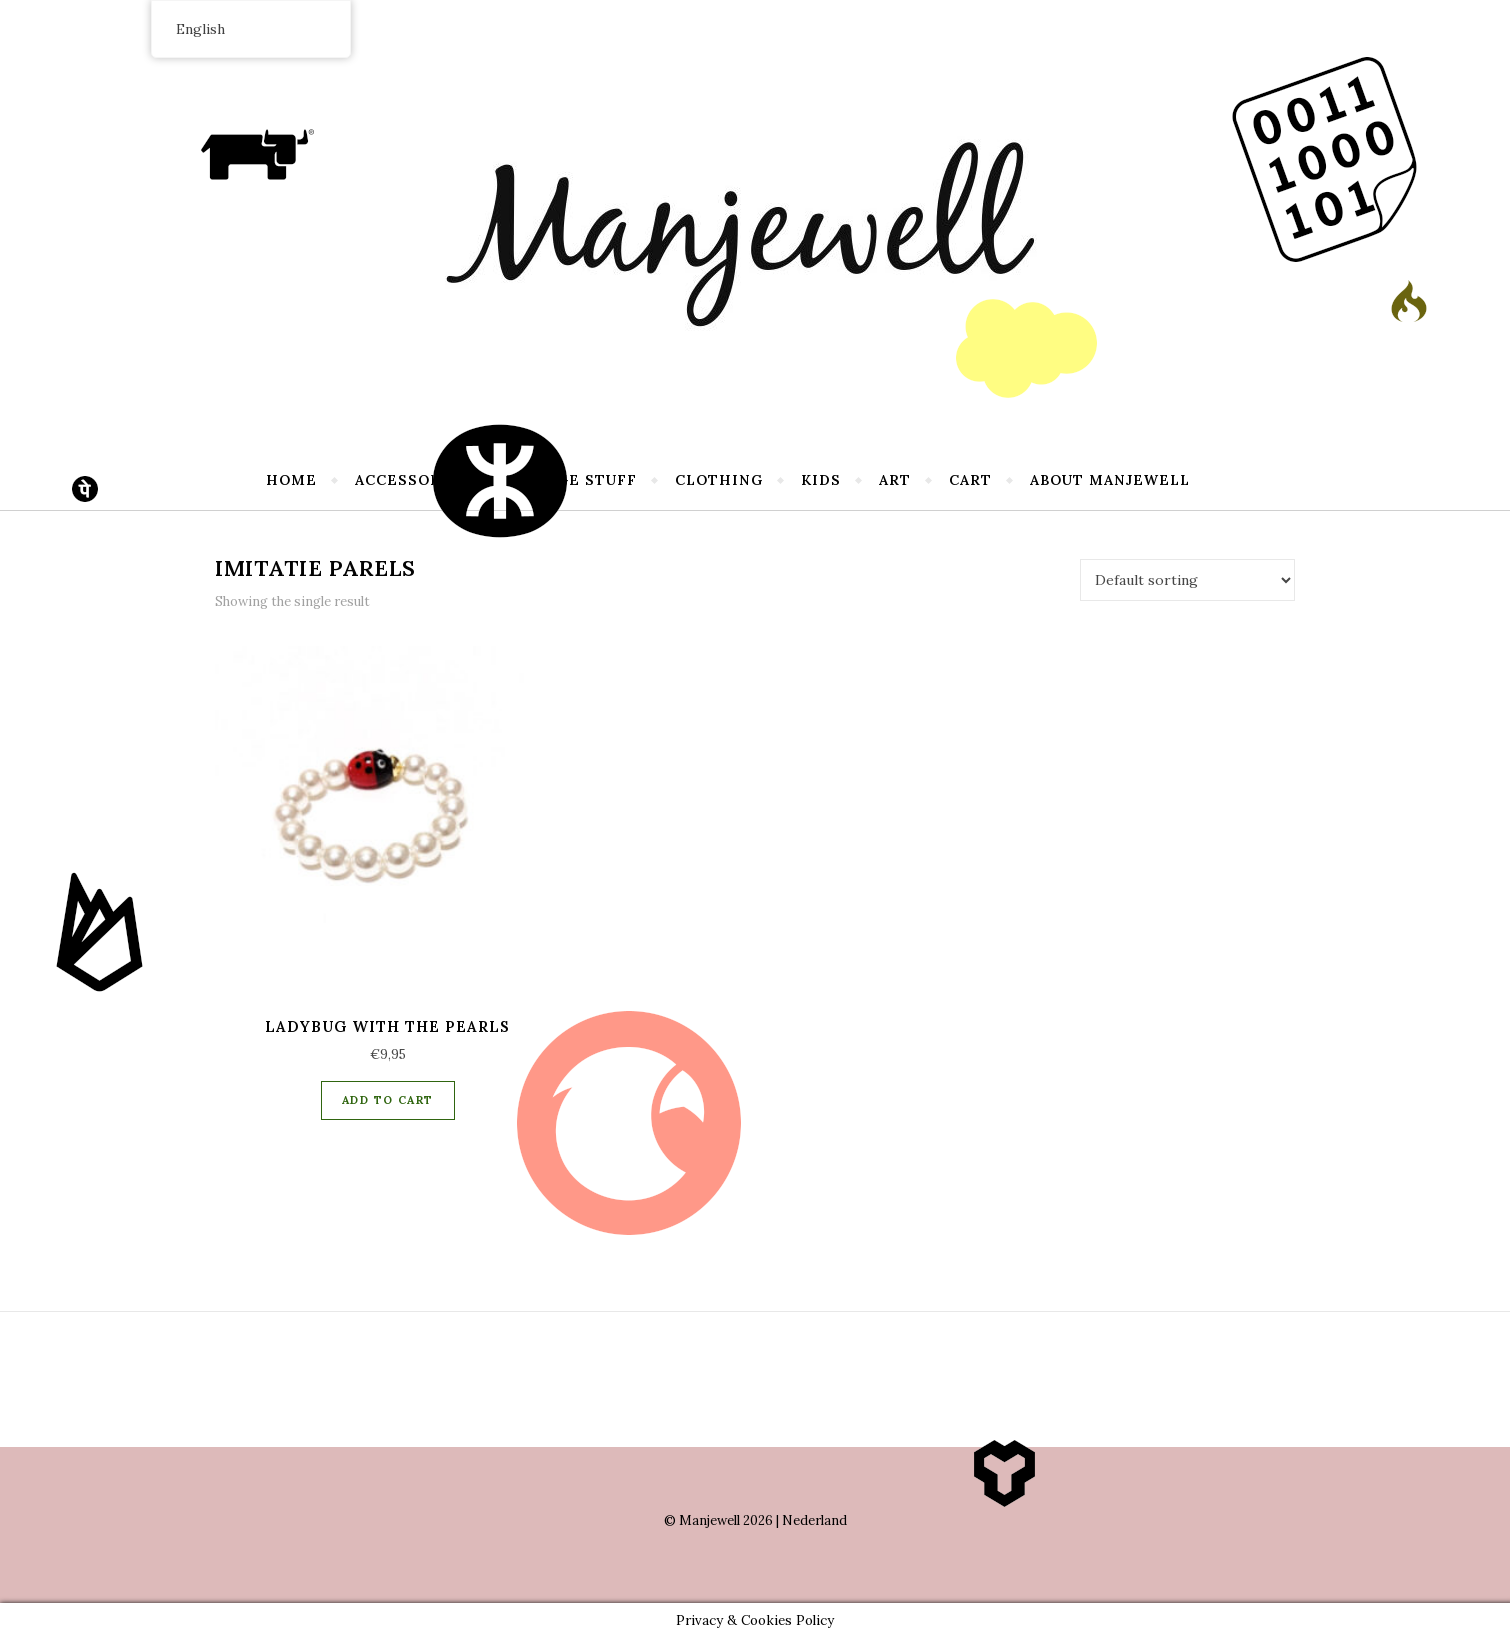 This screenshot has height=1638, width=1510. I want to click on youhodler app or service logo, so click(1004, 1473).